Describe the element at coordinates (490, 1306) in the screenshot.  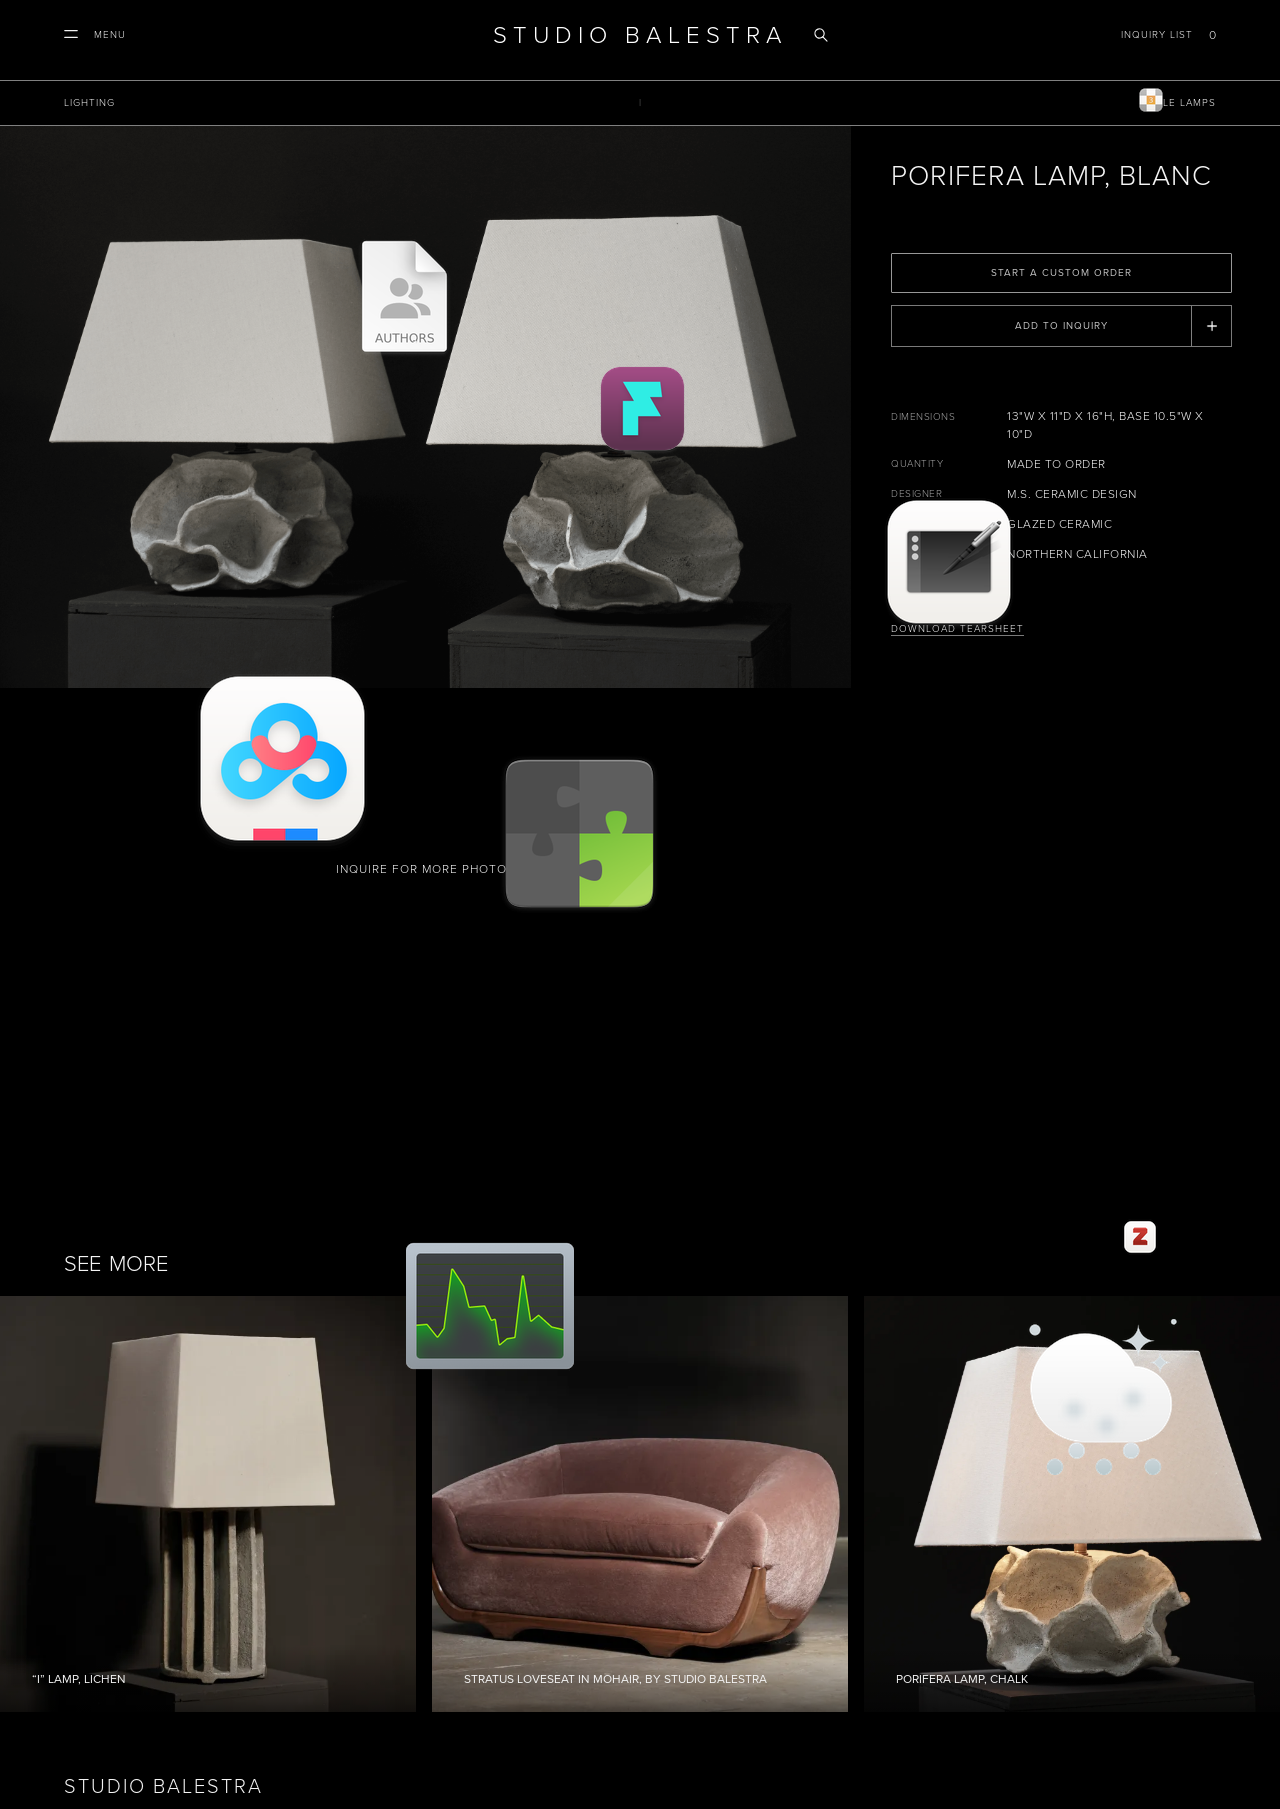
I see `open task manager to view system performance` at that location.